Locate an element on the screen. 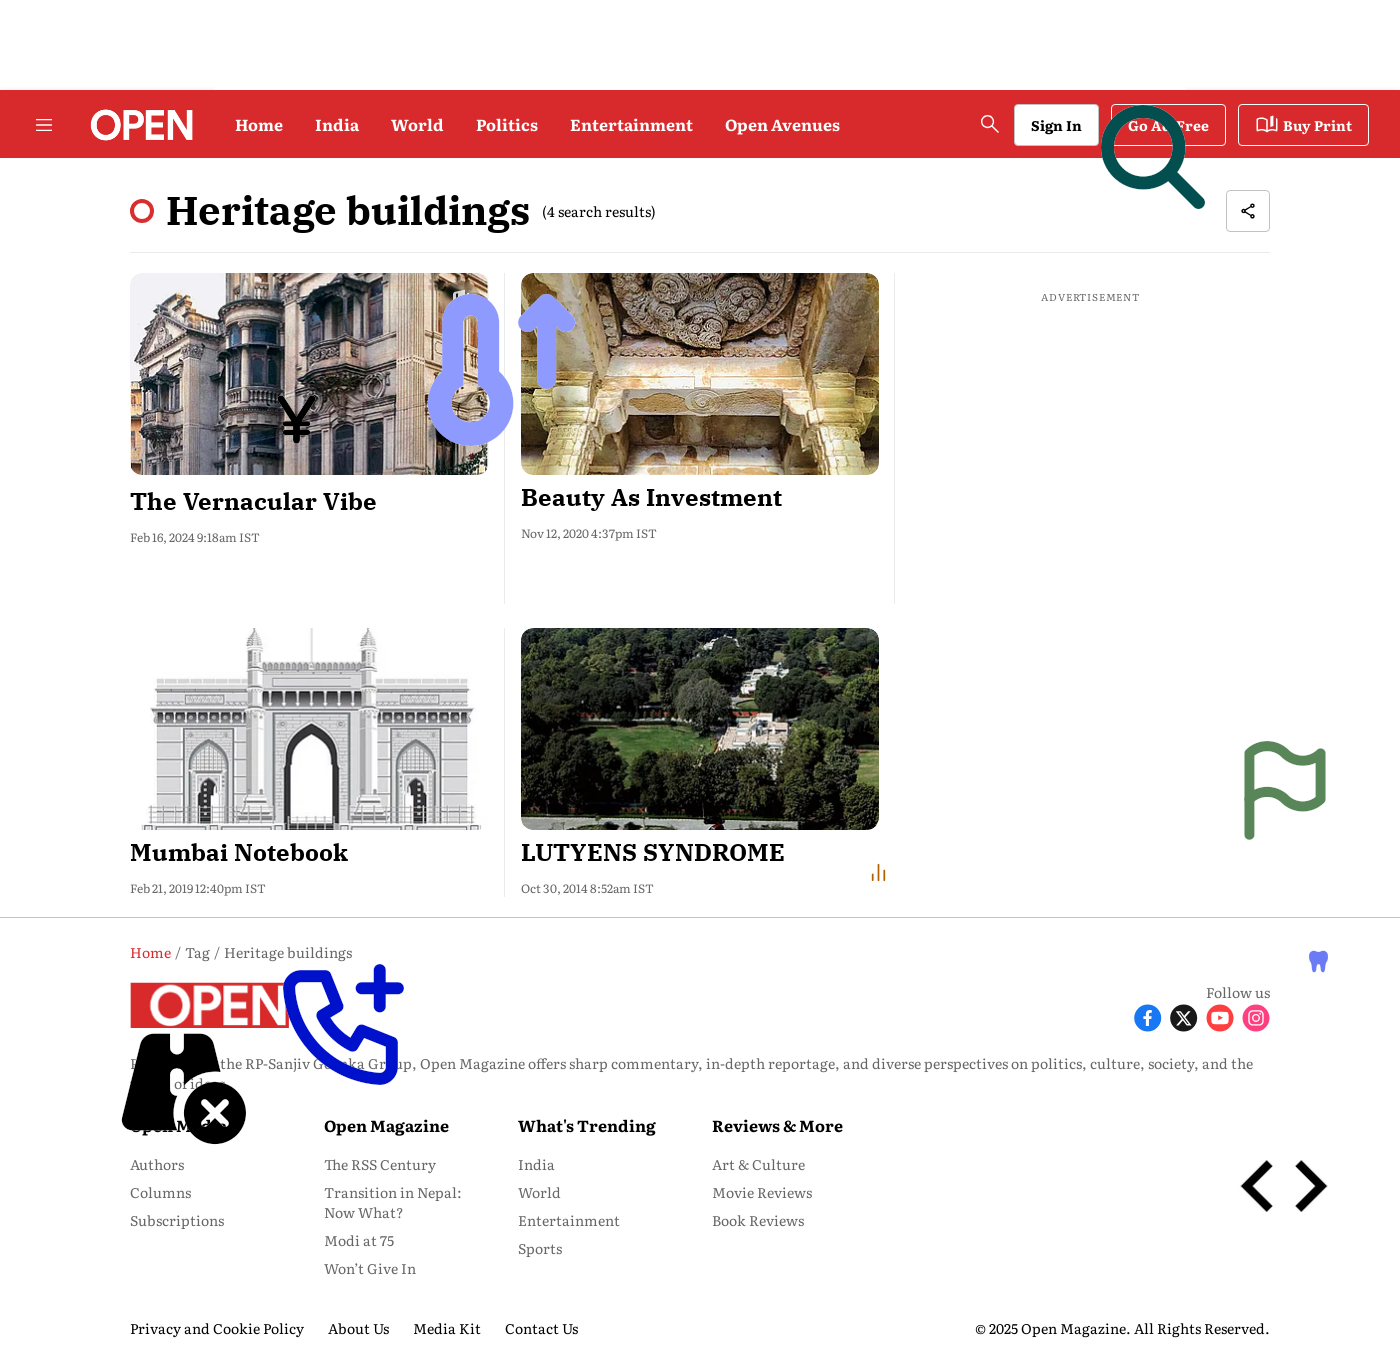  flag or bookmark an item for later is located at coordinates (1285, 789).